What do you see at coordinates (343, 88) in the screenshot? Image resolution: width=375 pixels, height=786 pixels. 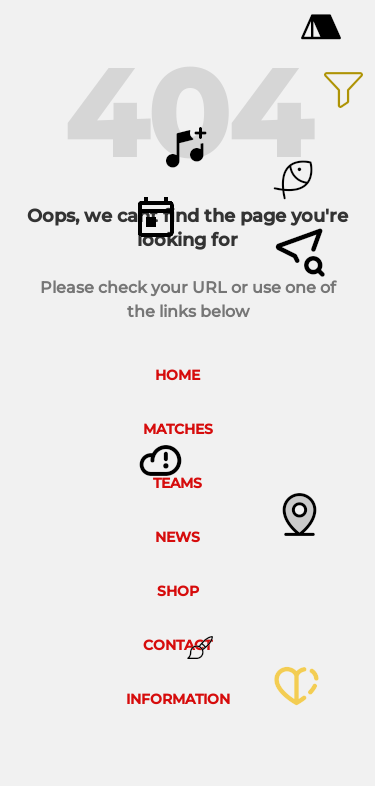 I see `filter or sort content` at bounding box center [343, 88].